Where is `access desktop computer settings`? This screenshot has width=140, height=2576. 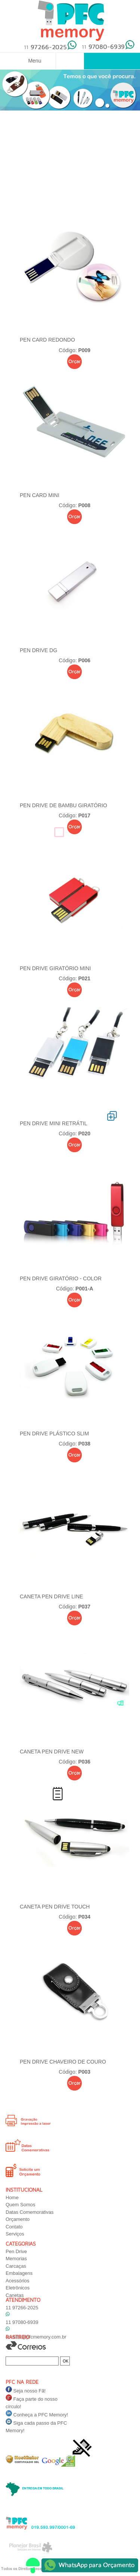 access desktop computer settings is located at coordinates (120, 1703).